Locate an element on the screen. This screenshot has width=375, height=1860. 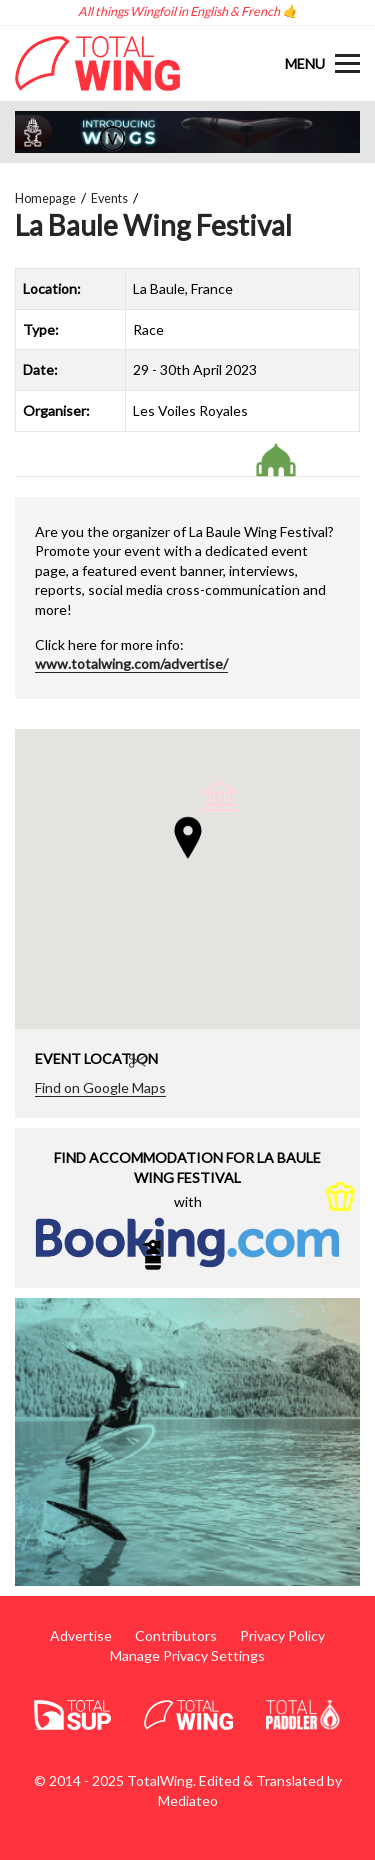
indicates an item or option labeled "V" is located at coordinates (112, 138).